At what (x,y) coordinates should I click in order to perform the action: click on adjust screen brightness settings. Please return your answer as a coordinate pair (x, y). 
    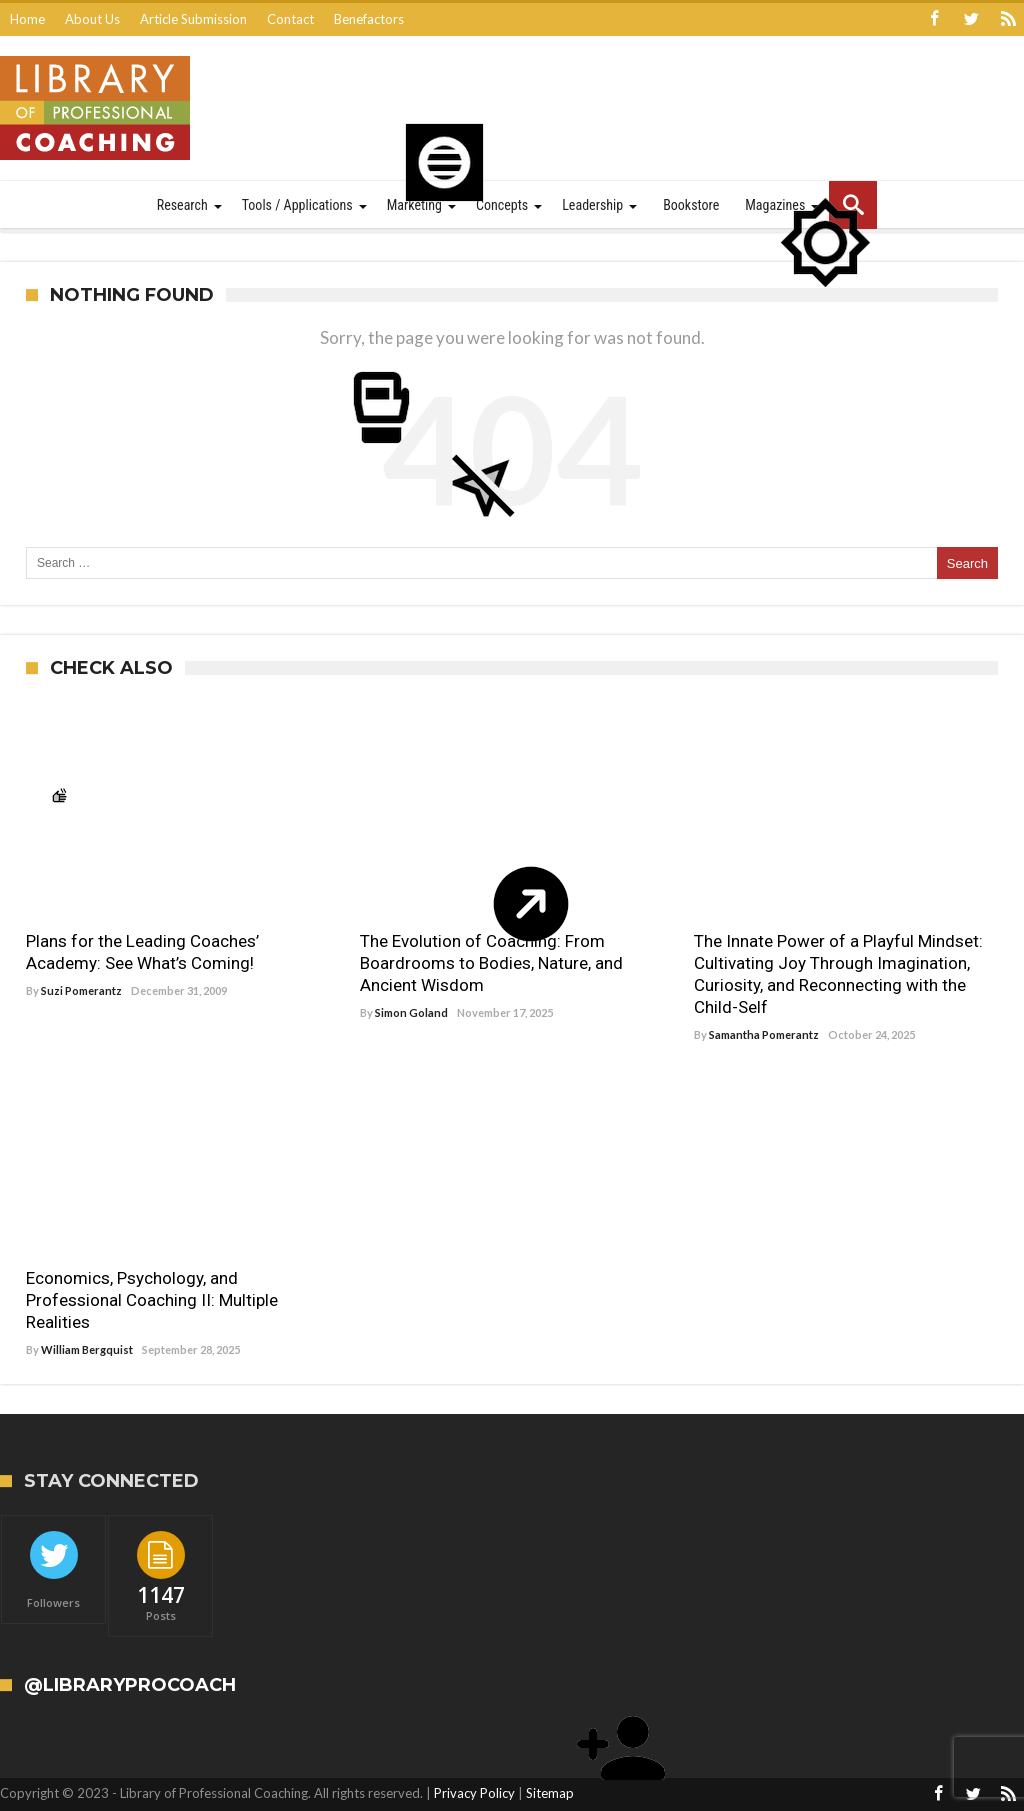
    Looking at the image, I should click on (825, 242).